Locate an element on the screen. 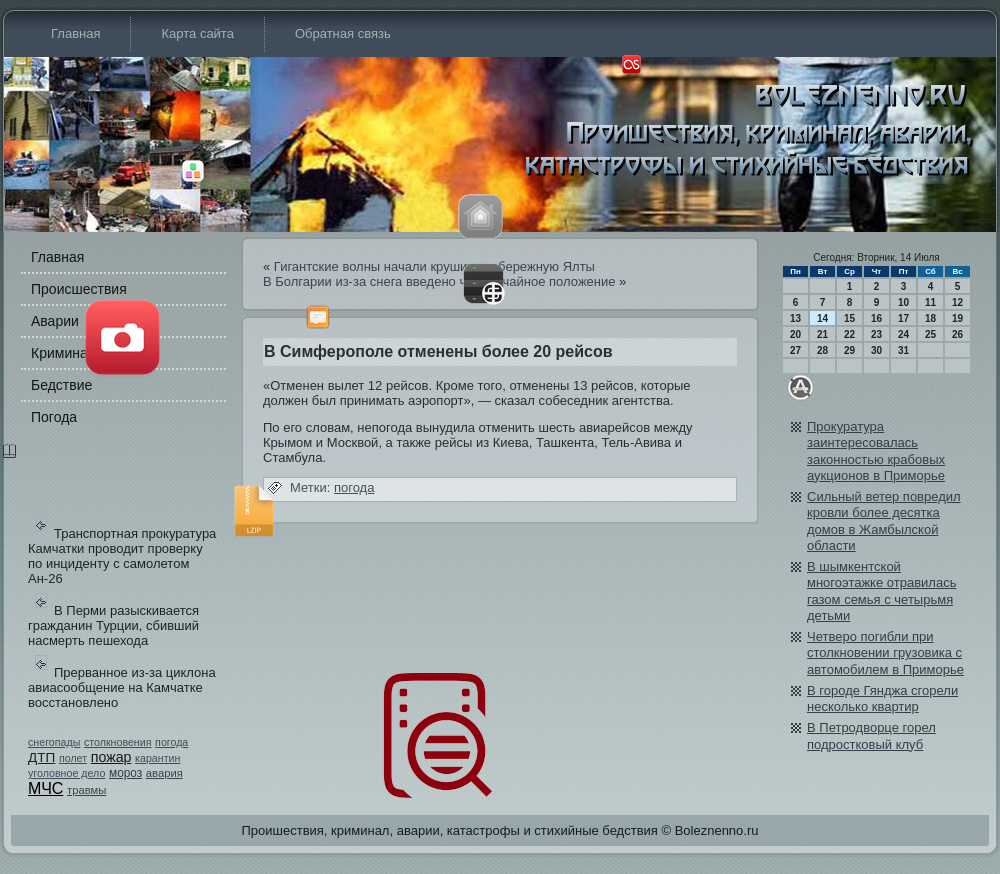 This screenshot has height=874, width=1000. open the home app is located at coordinates (480, 216).